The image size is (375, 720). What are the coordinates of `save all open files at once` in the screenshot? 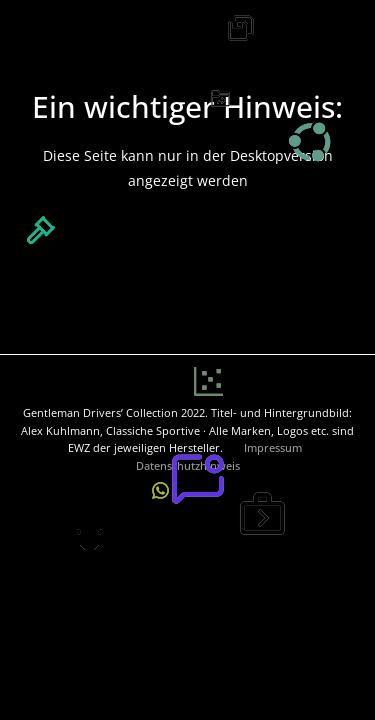 It's located at (241, 28).